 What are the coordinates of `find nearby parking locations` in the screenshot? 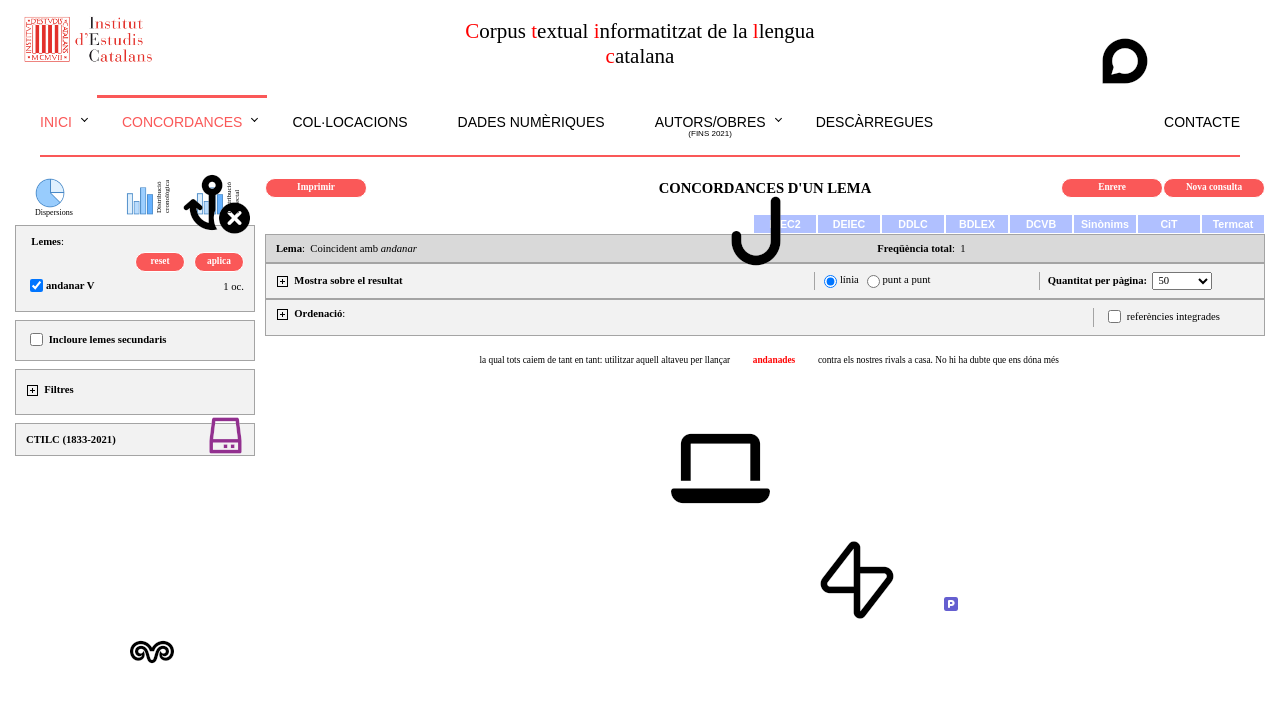 It's located at (951, 604).